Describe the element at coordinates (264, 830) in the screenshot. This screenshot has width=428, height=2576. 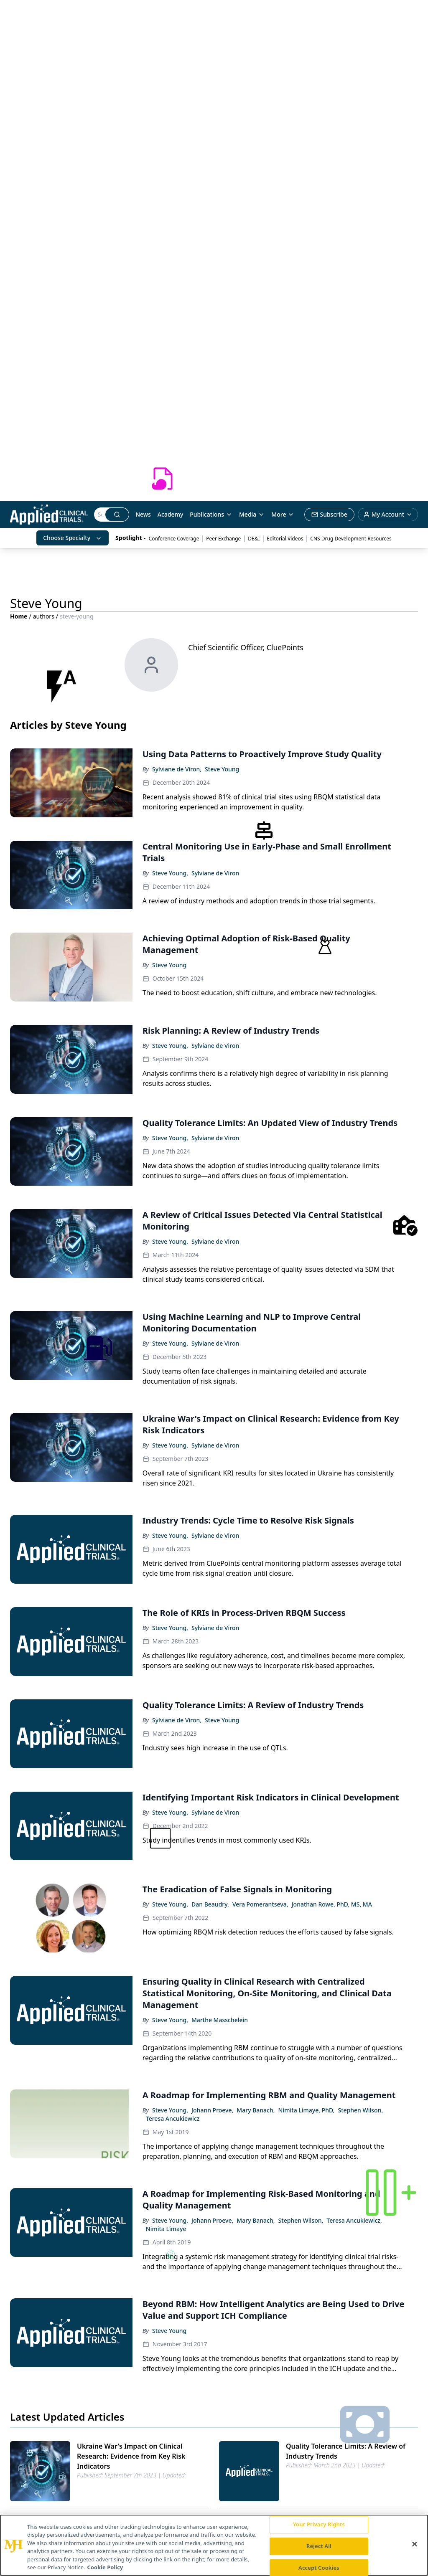
I see `align objects to horizontal center` at that location.